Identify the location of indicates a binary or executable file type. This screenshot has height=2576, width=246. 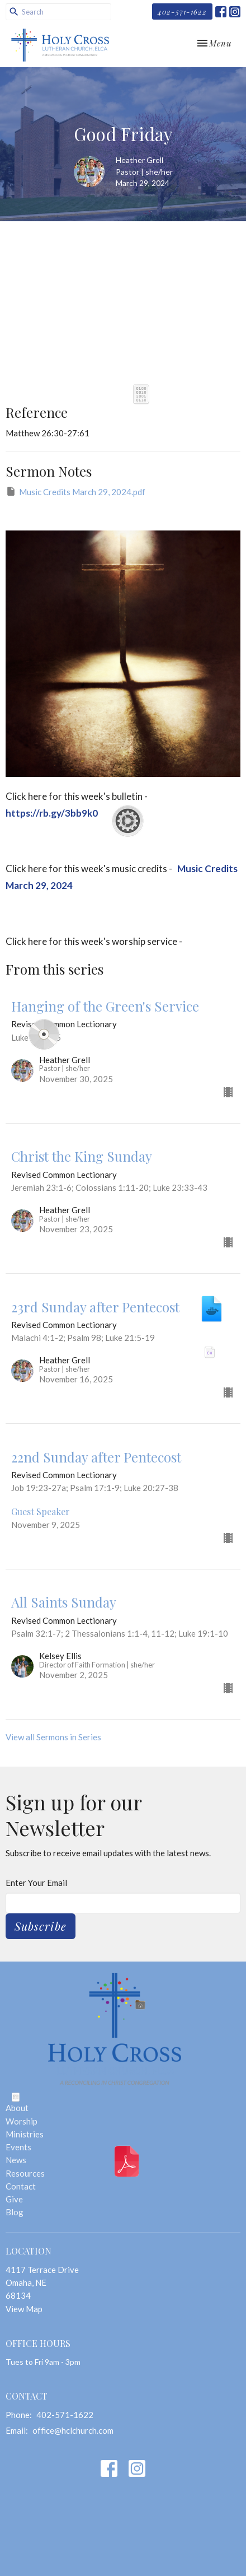
(141, 394).